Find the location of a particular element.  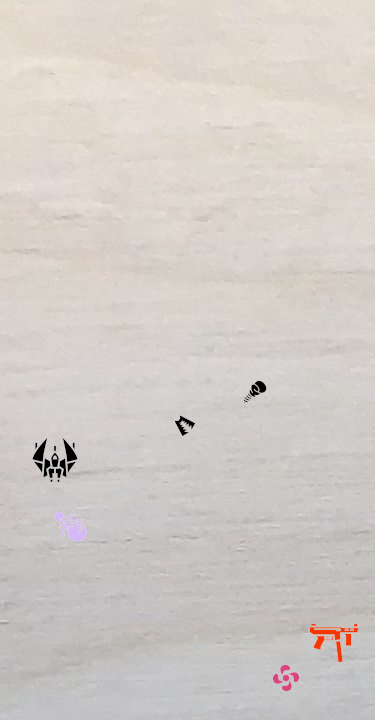

indicates activity or live status is located at coordinates (286, 678).